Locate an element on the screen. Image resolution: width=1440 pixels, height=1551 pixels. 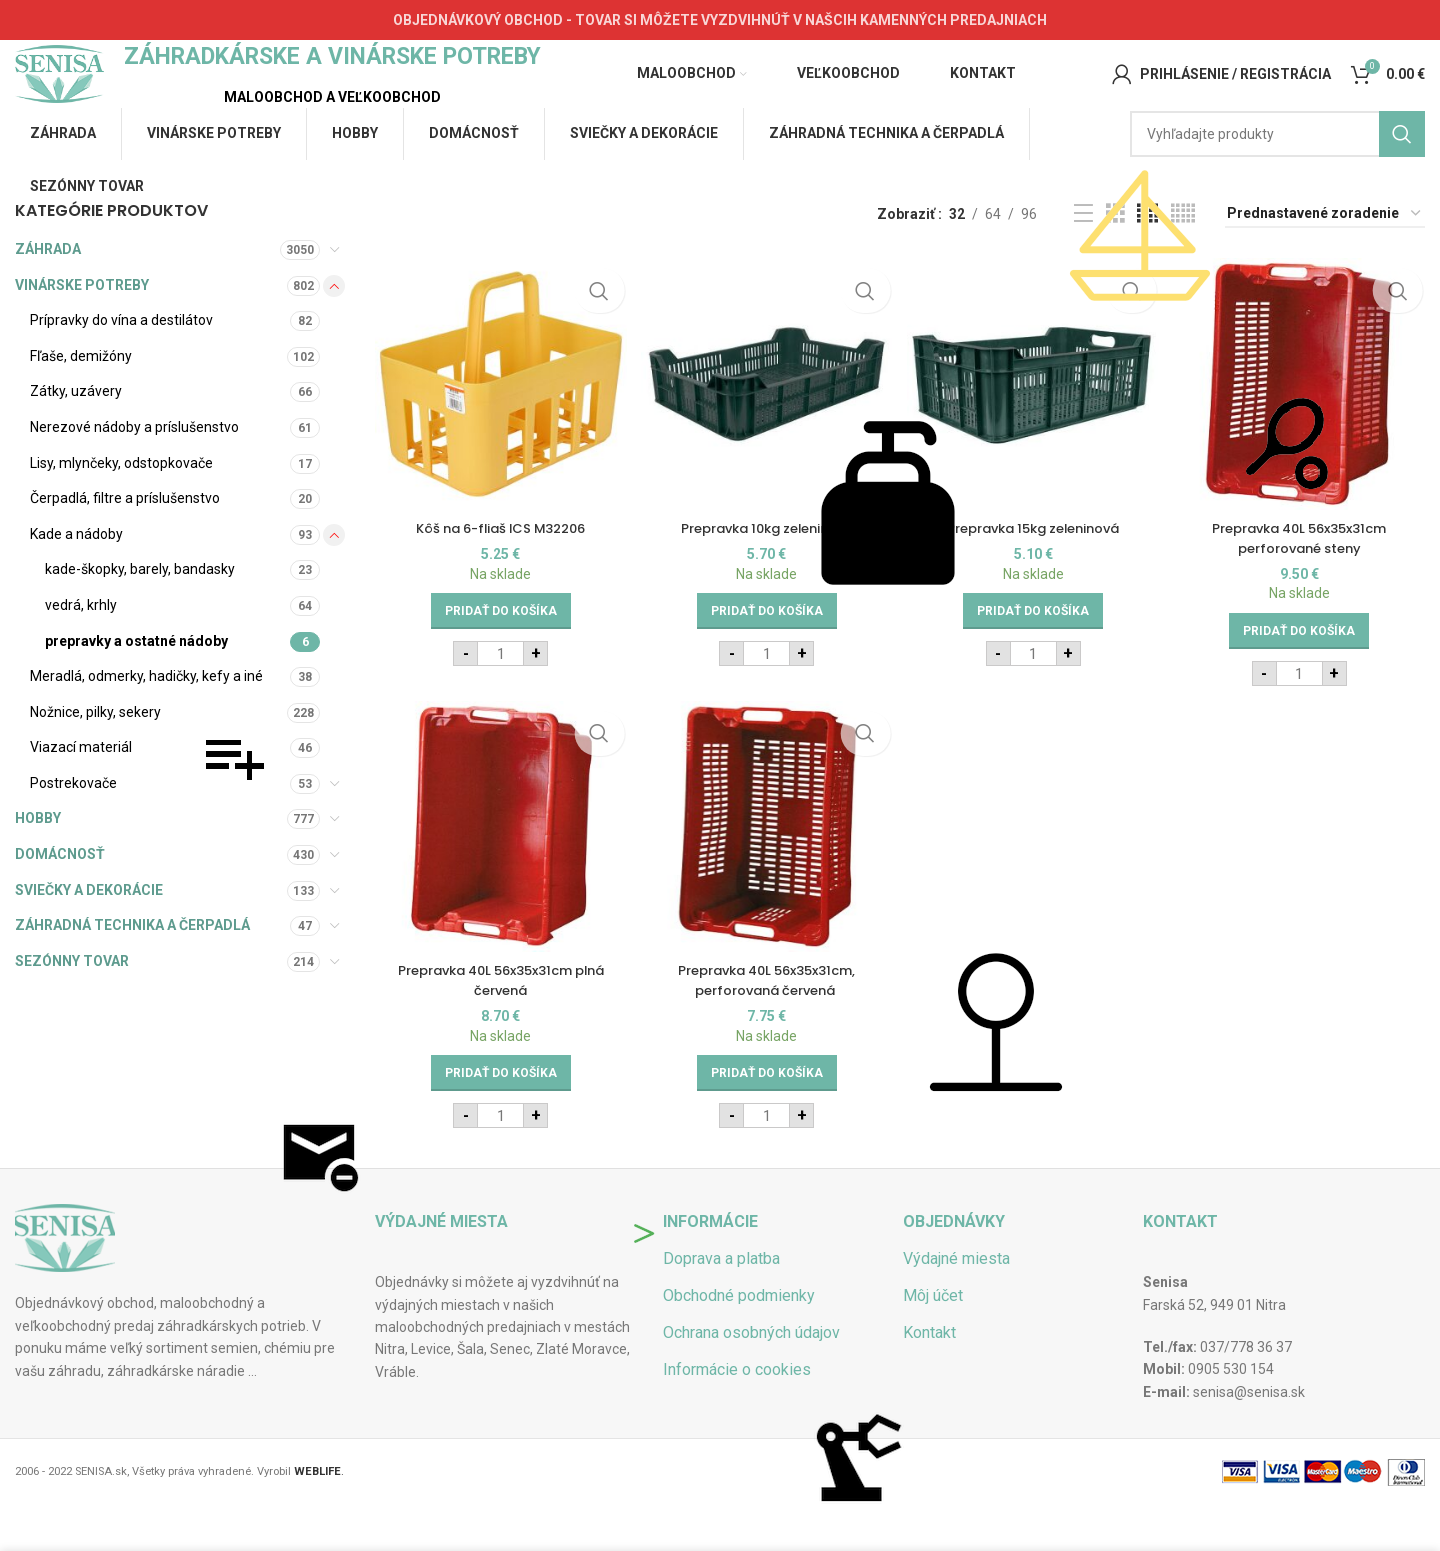
access hand washing or hygiene instructions is located at coordinates (888, 506).